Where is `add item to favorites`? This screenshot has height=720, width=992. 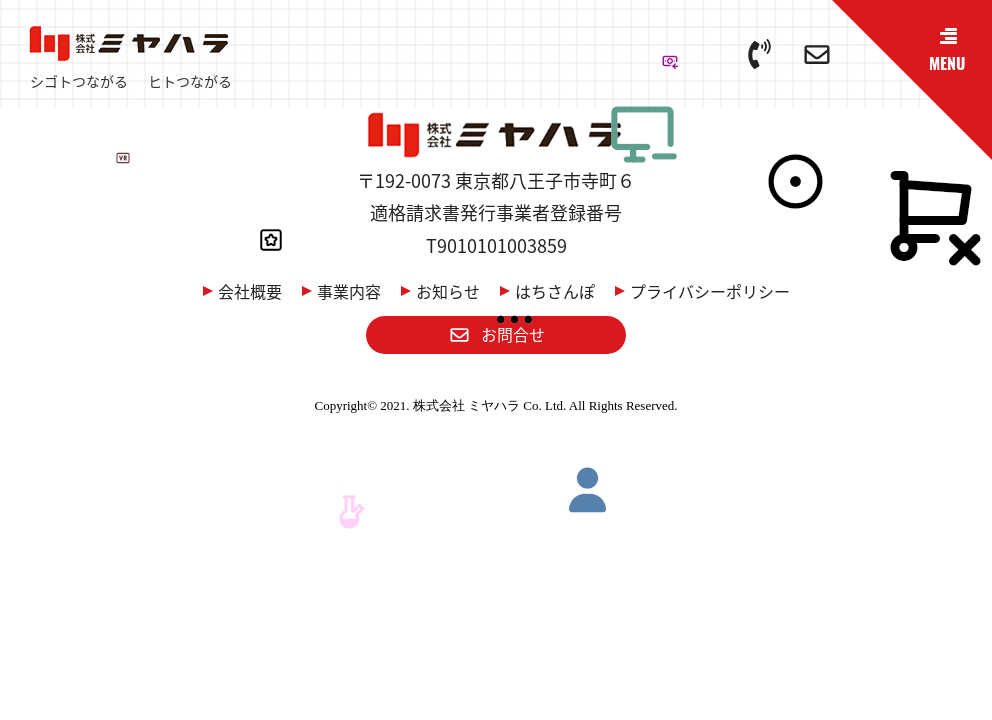
add item to favorites is located at coordinates (271, 240).